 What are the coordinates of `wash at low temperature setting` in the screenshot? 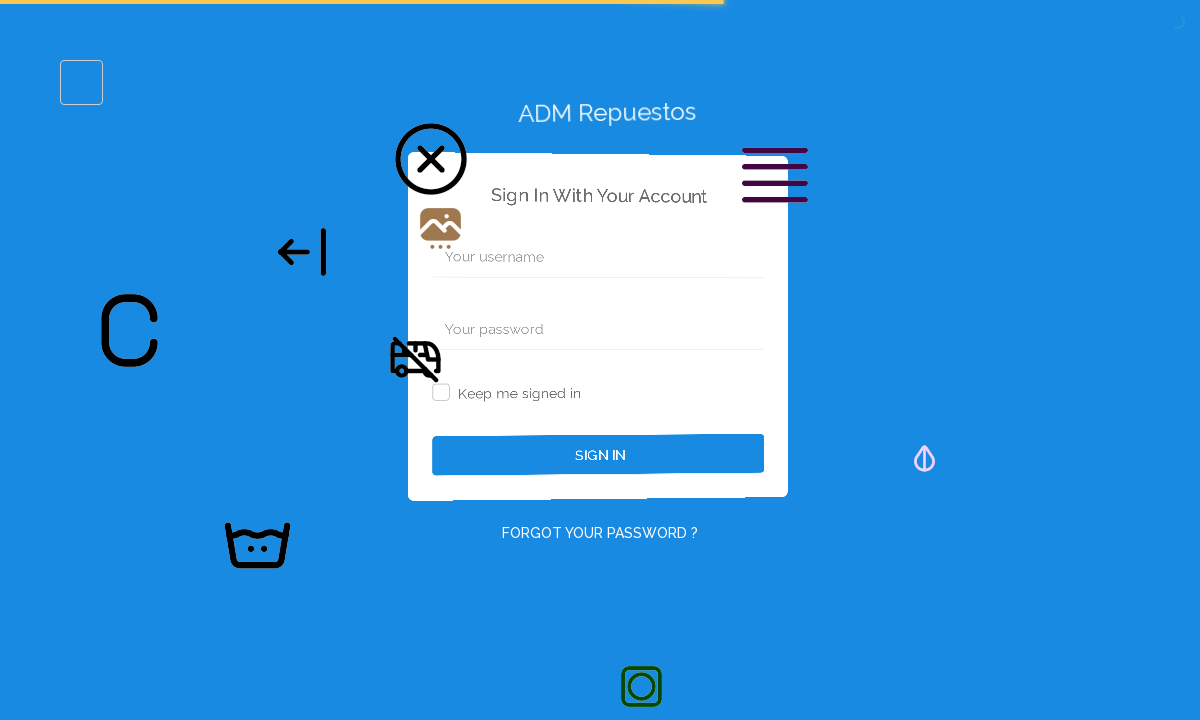 It's located at (257, 545).